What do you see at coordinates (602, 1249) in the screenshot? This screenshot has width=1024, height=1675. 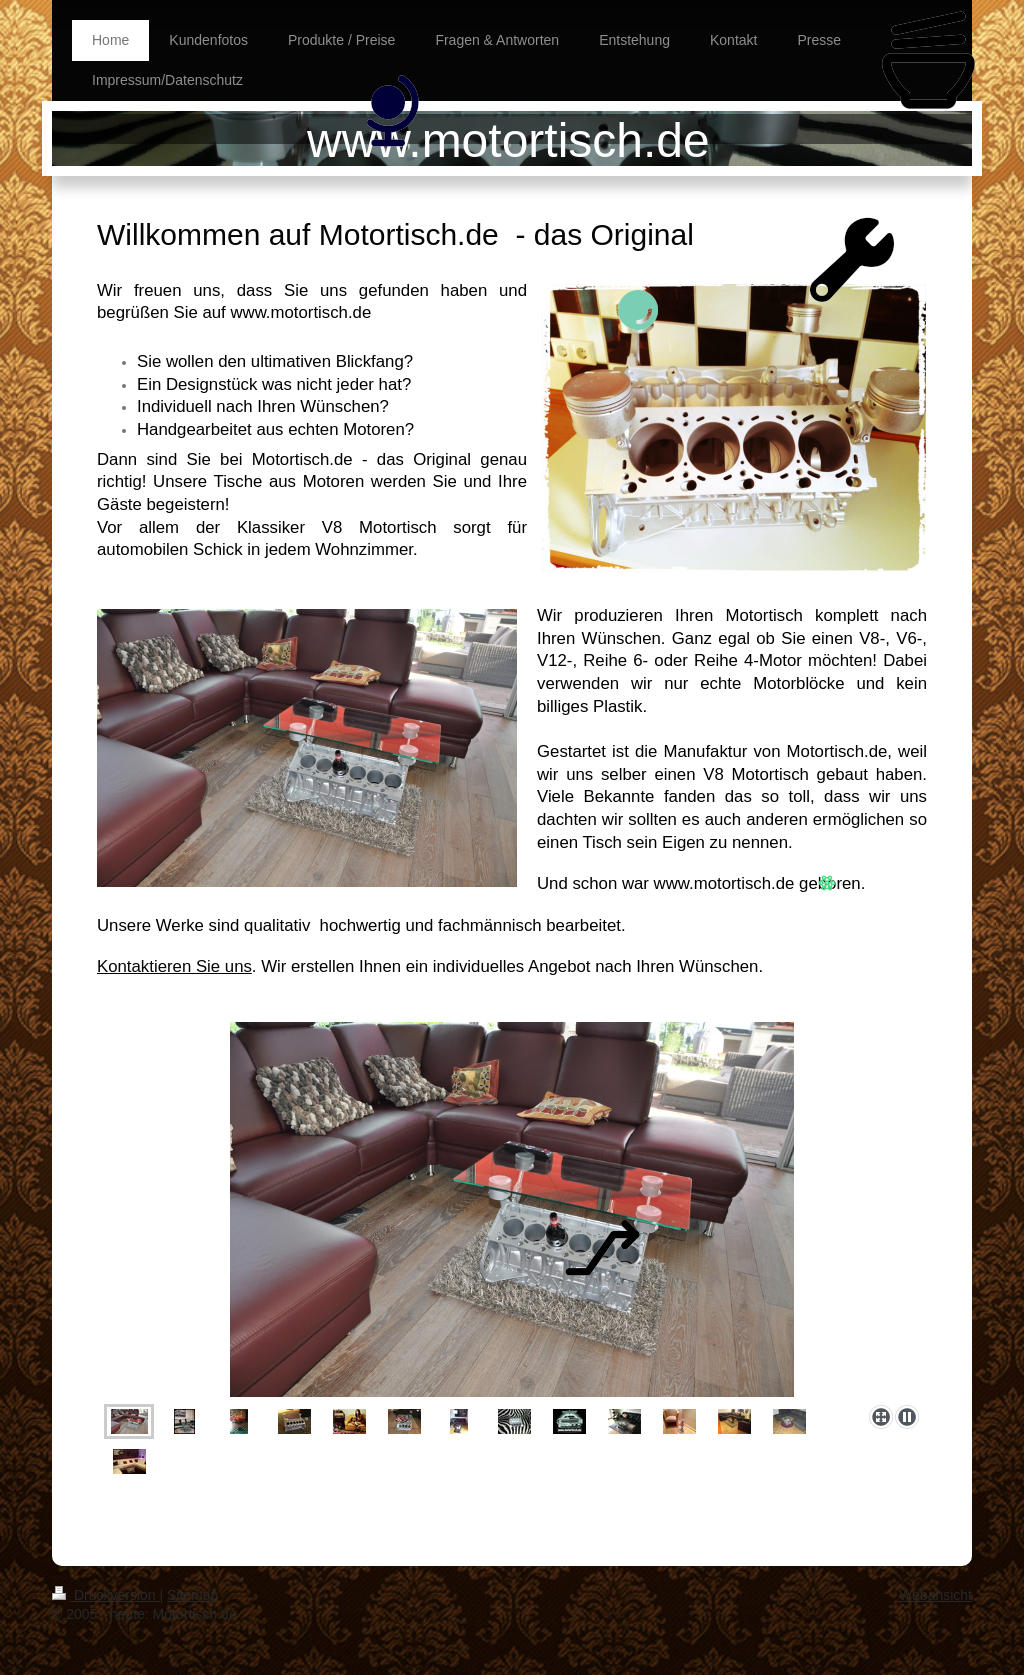 I see `view upward trend or growth` at bounding box center [602, 1249].